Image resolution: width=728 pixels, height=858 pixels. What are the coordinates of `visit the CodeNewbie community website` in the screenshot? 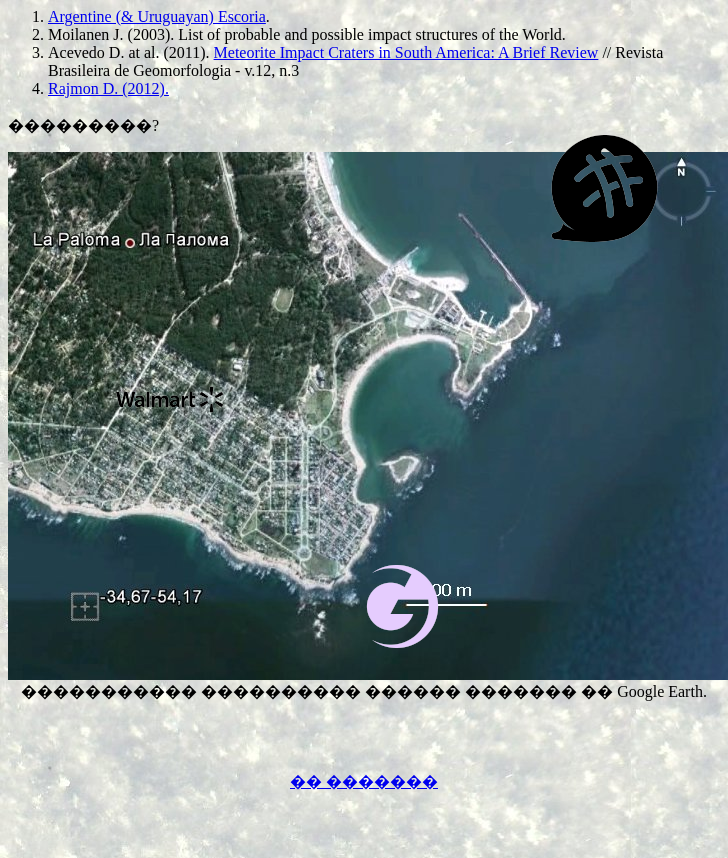 It's located at (604, 188).